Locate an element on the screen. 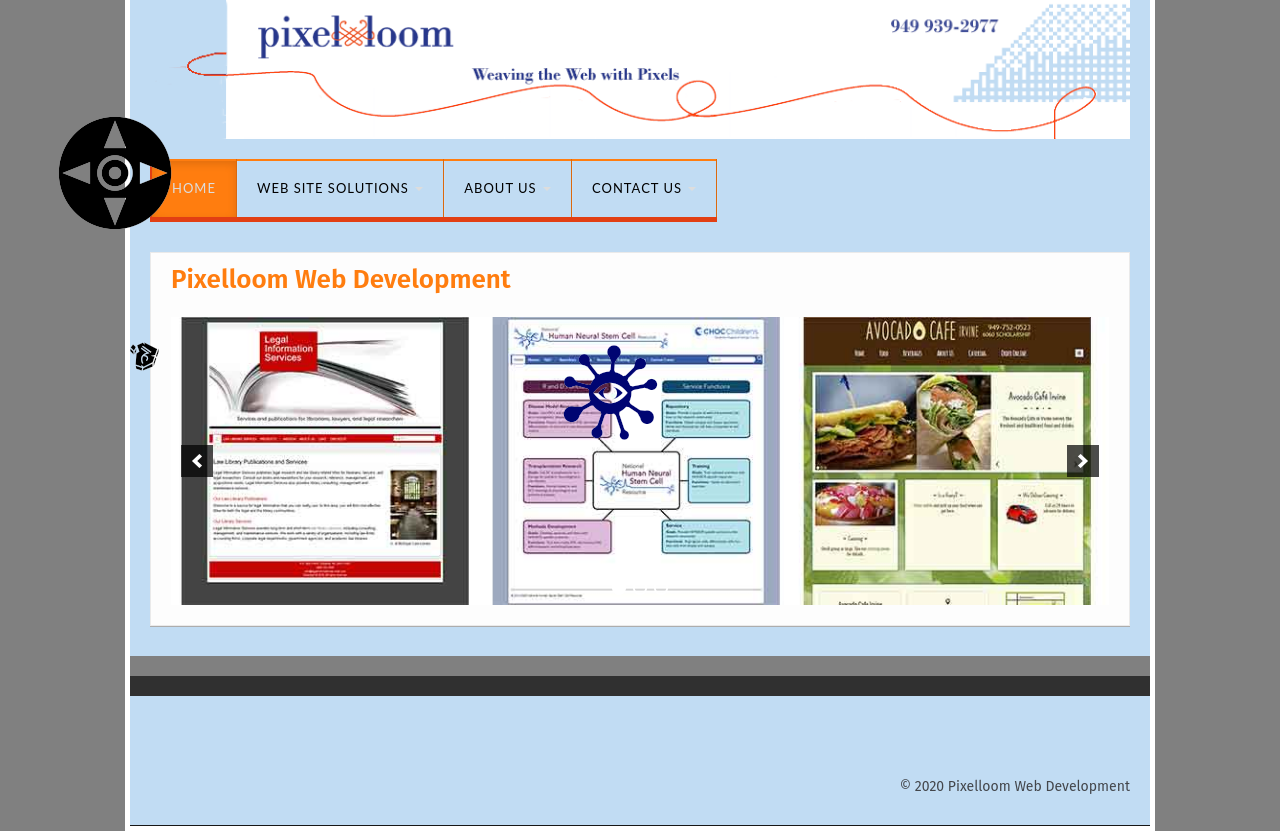 This screenshot has height=831, width=1280. indicates a corrupted or damaged file is located at coordinates (144, 356).